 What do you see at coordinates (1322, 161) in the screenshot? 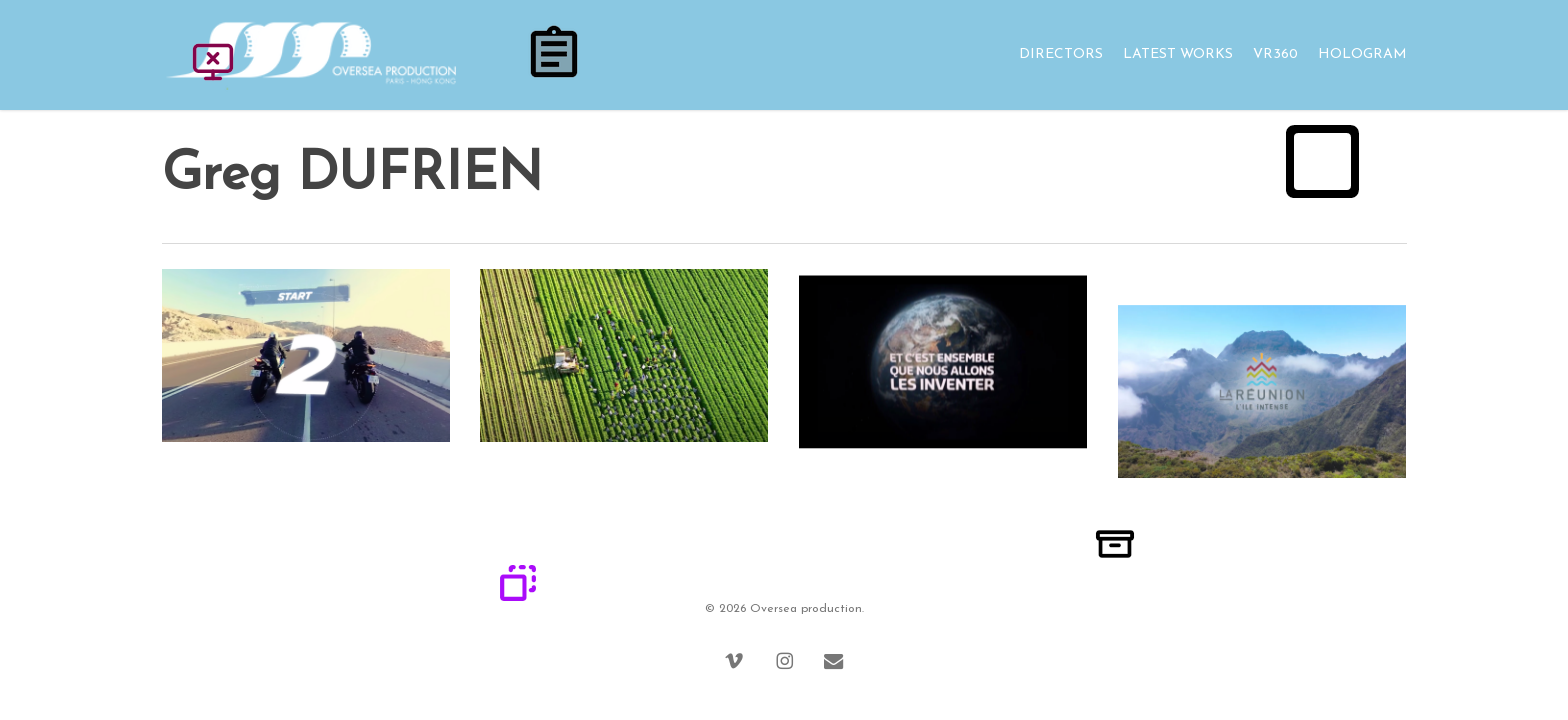
I see `unselected checkbox option` at bounding box center [1322, 161].